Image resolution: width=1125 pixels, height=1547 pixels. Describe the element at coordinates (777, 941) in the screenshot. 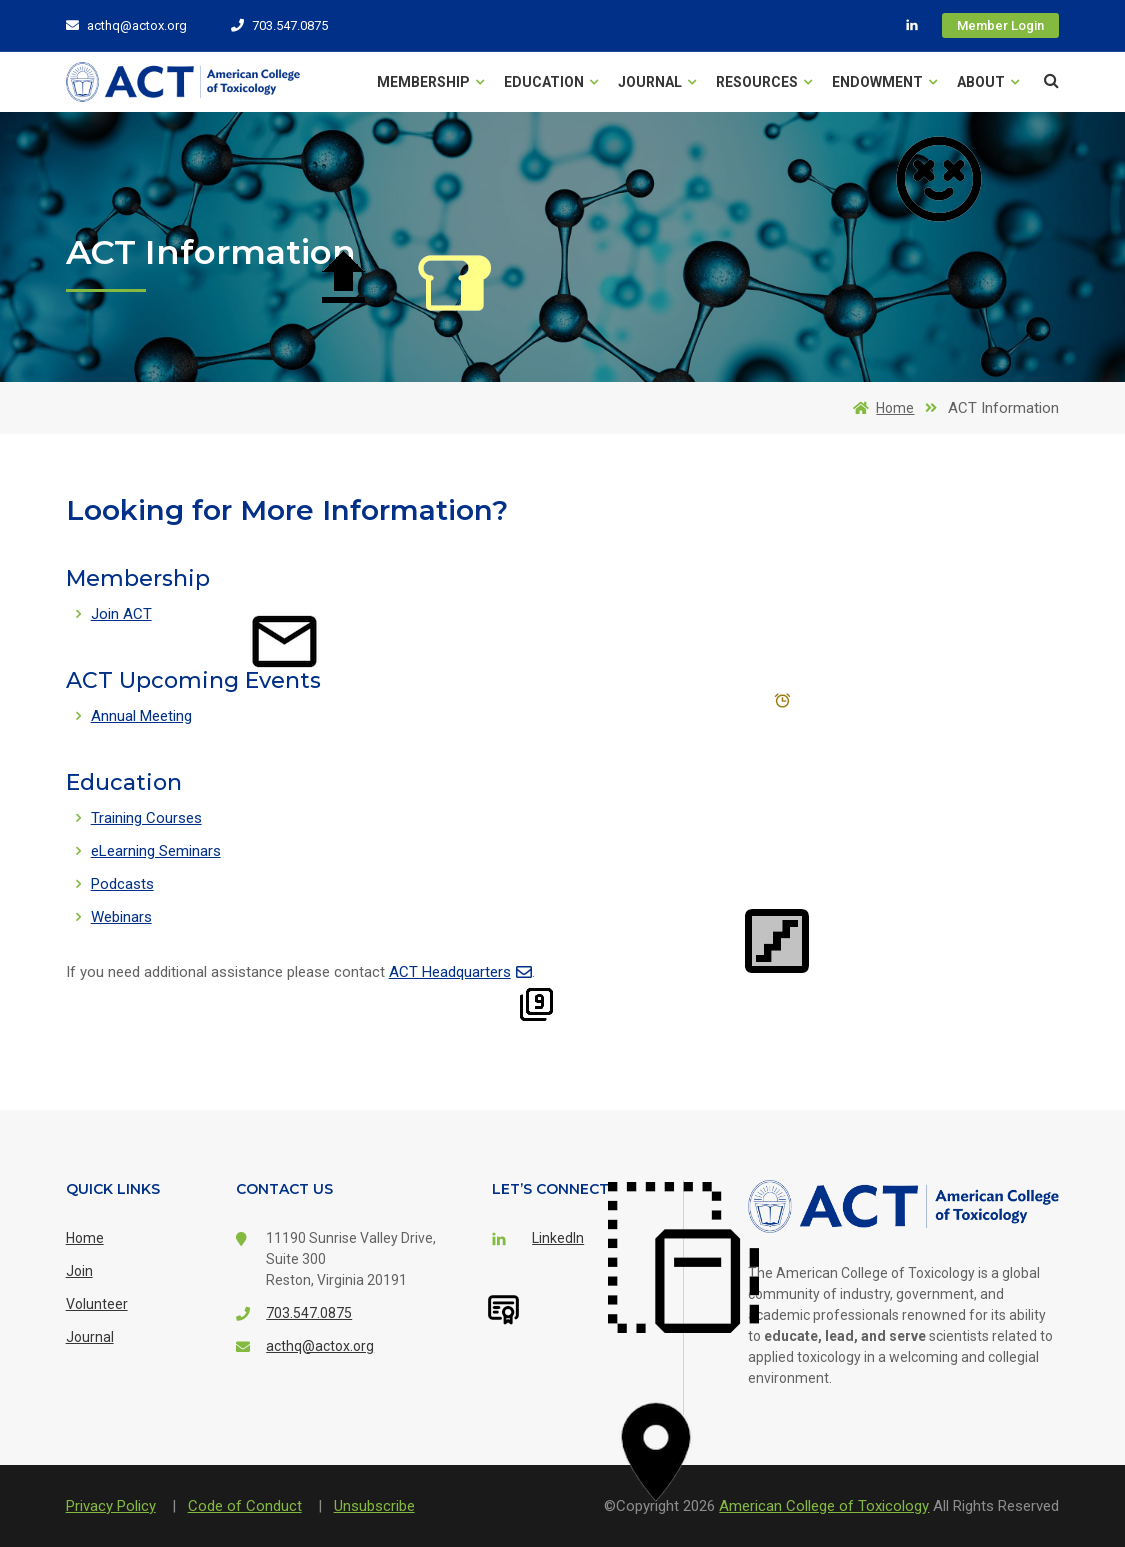

I see `indicates stairs available at this location` at that location.